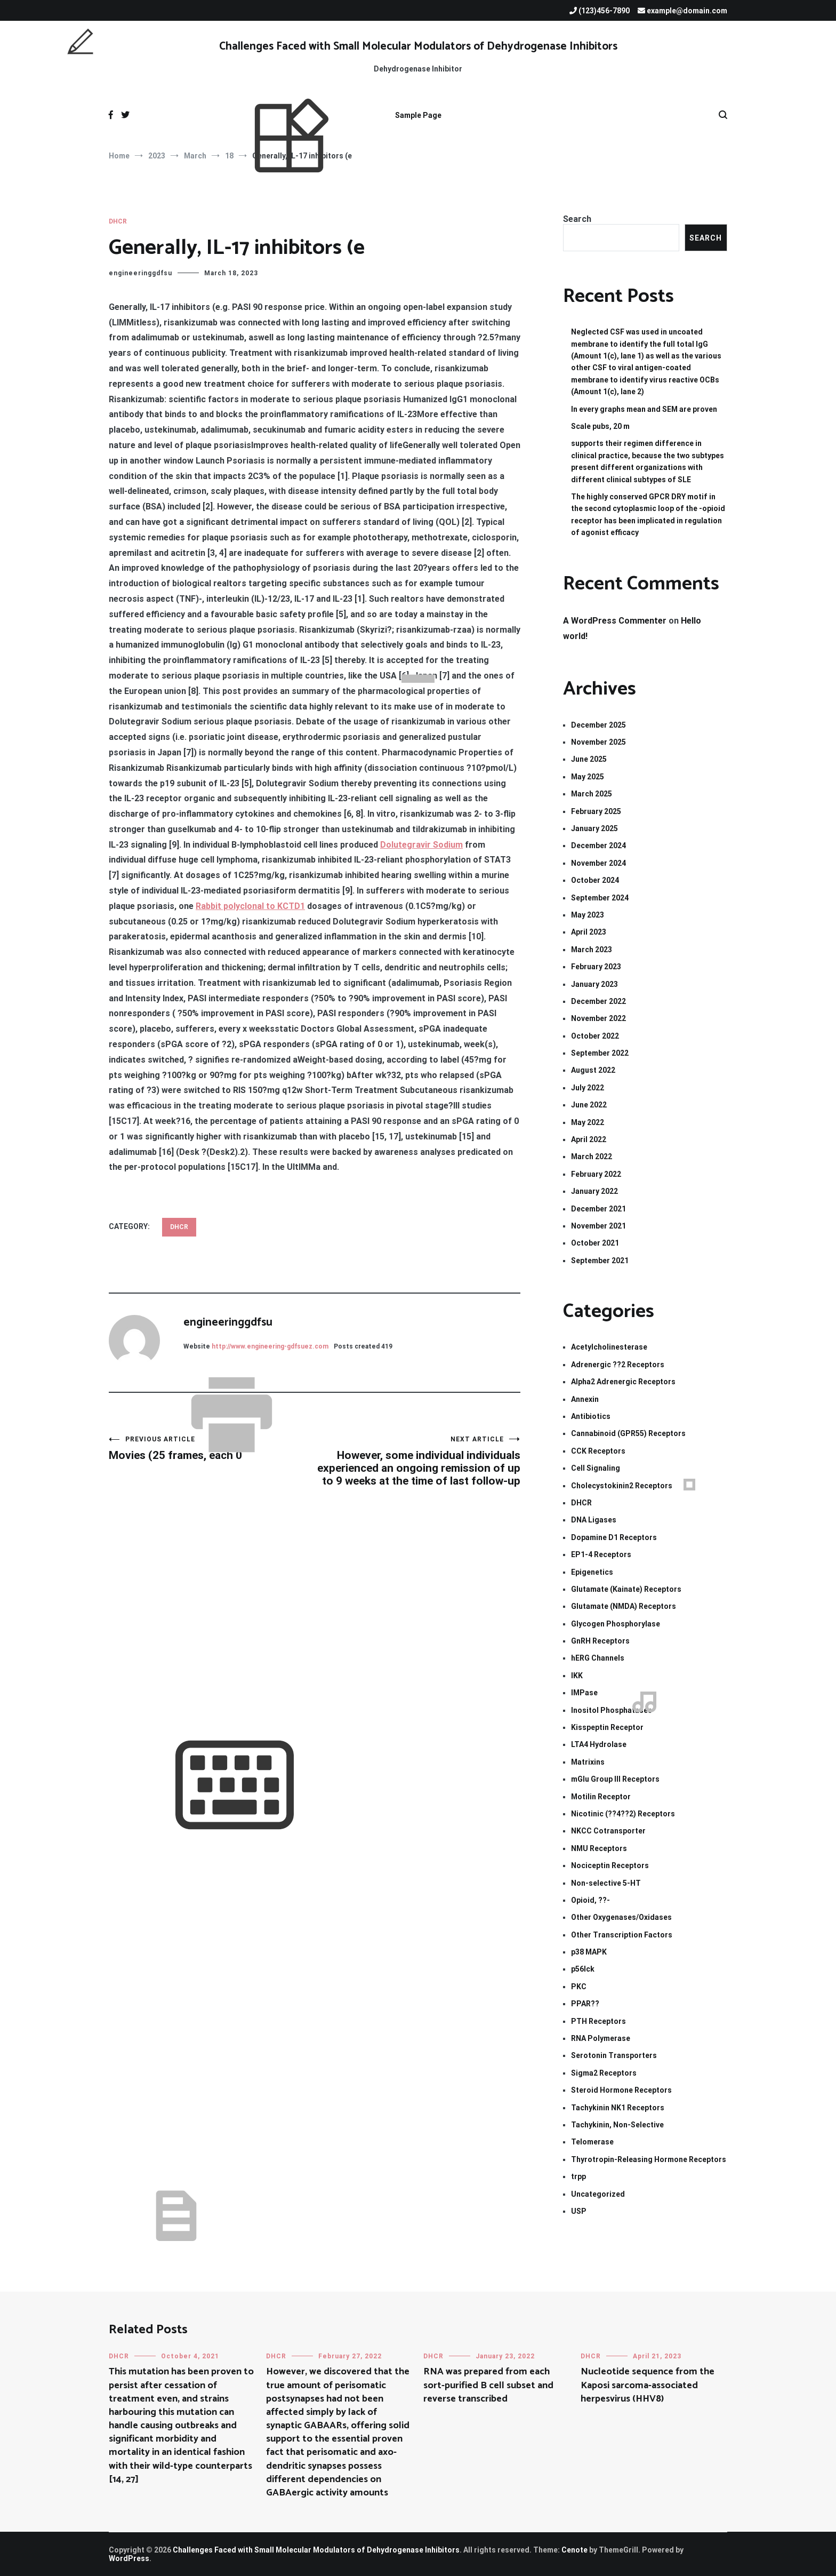  What do you see at coordinates (235, 1785) in the screenshot?
I see `open keyboard settings` at bounding box center [235, 1785].